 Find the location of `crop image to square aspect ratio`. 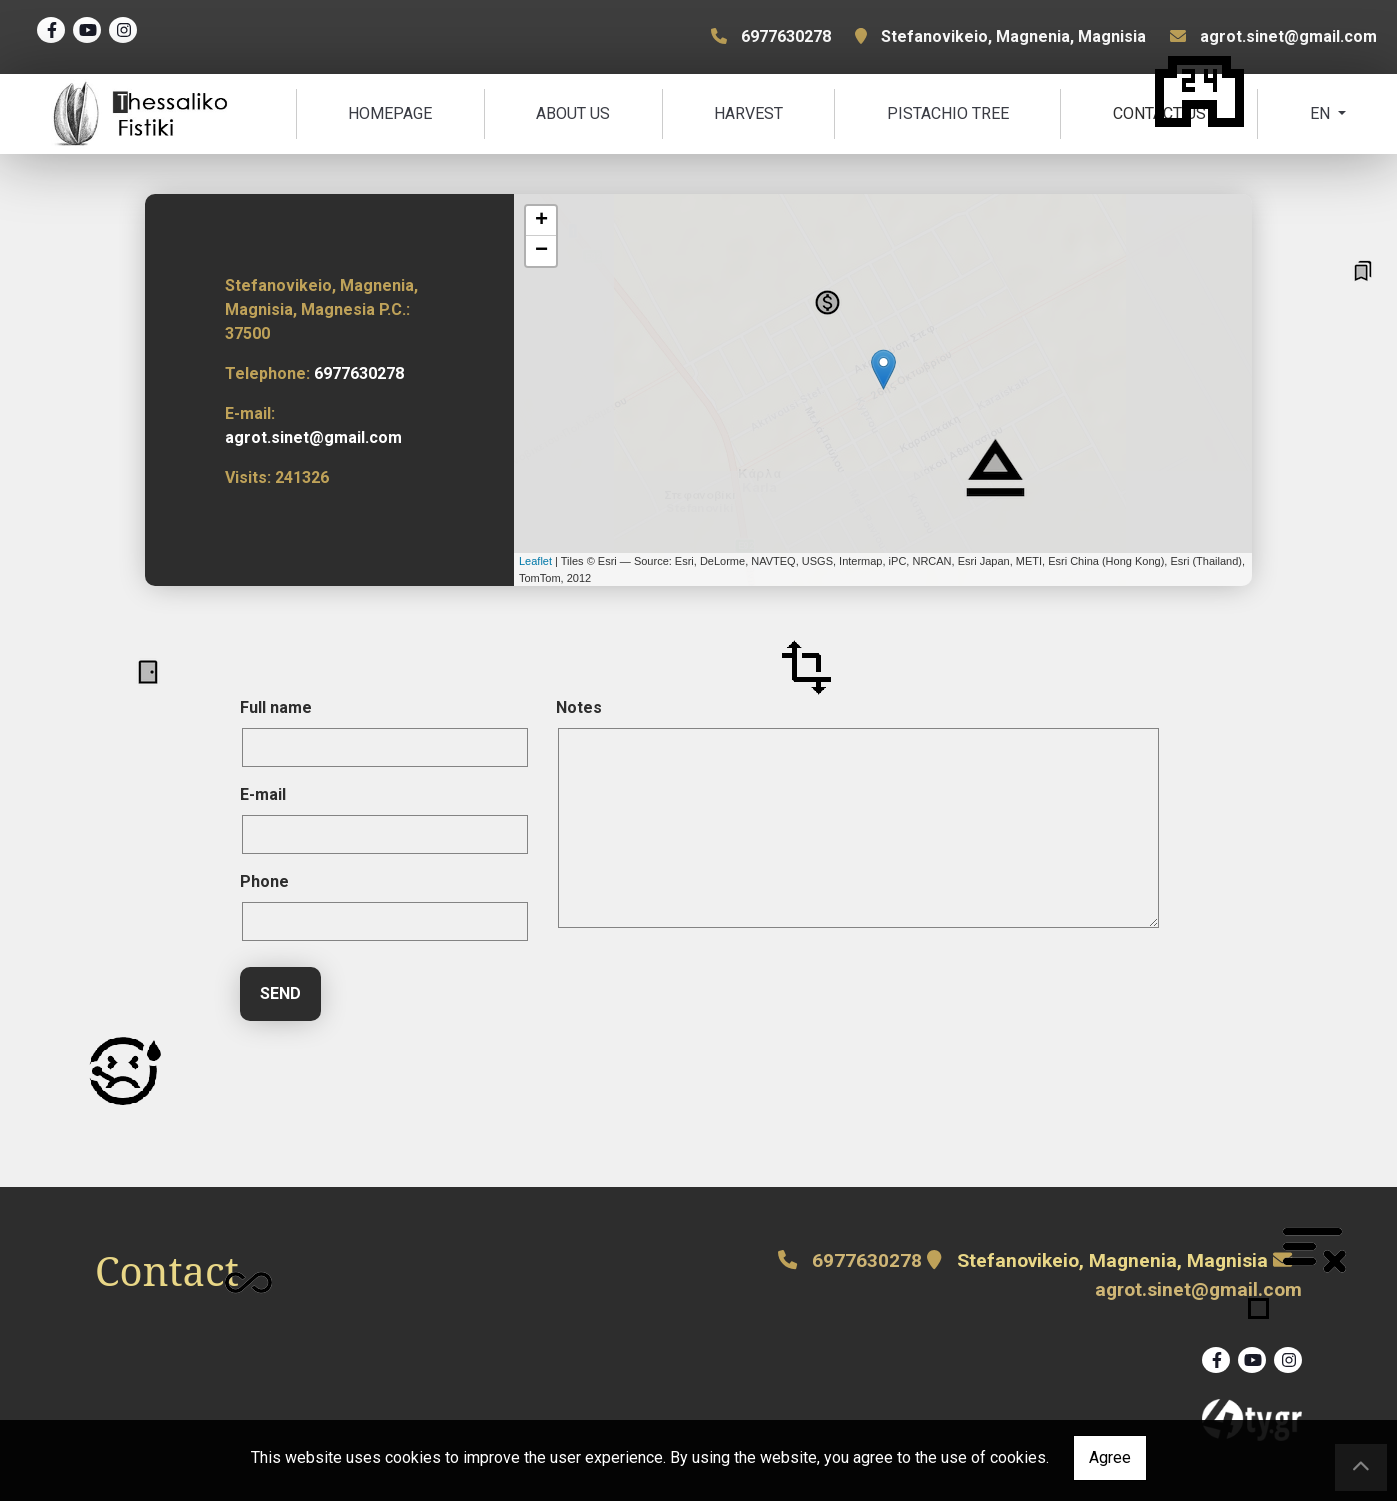

crop image to square aspect ratio is located at coordinates (1258, 1308).